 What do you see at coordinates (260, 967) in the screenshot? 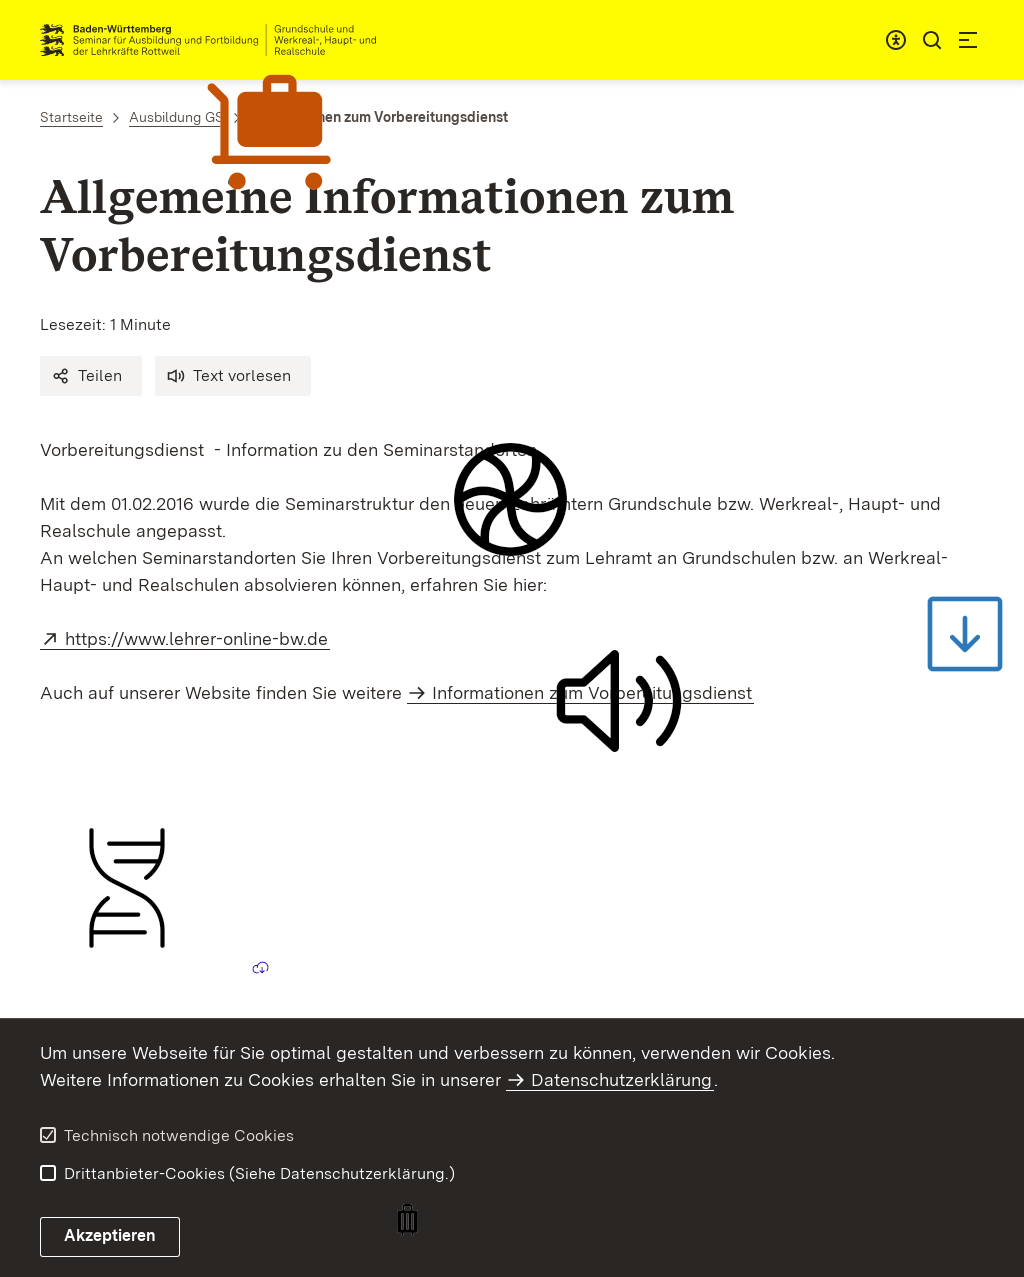
I see `download from cloud storage` at bounding box center [260, 967].